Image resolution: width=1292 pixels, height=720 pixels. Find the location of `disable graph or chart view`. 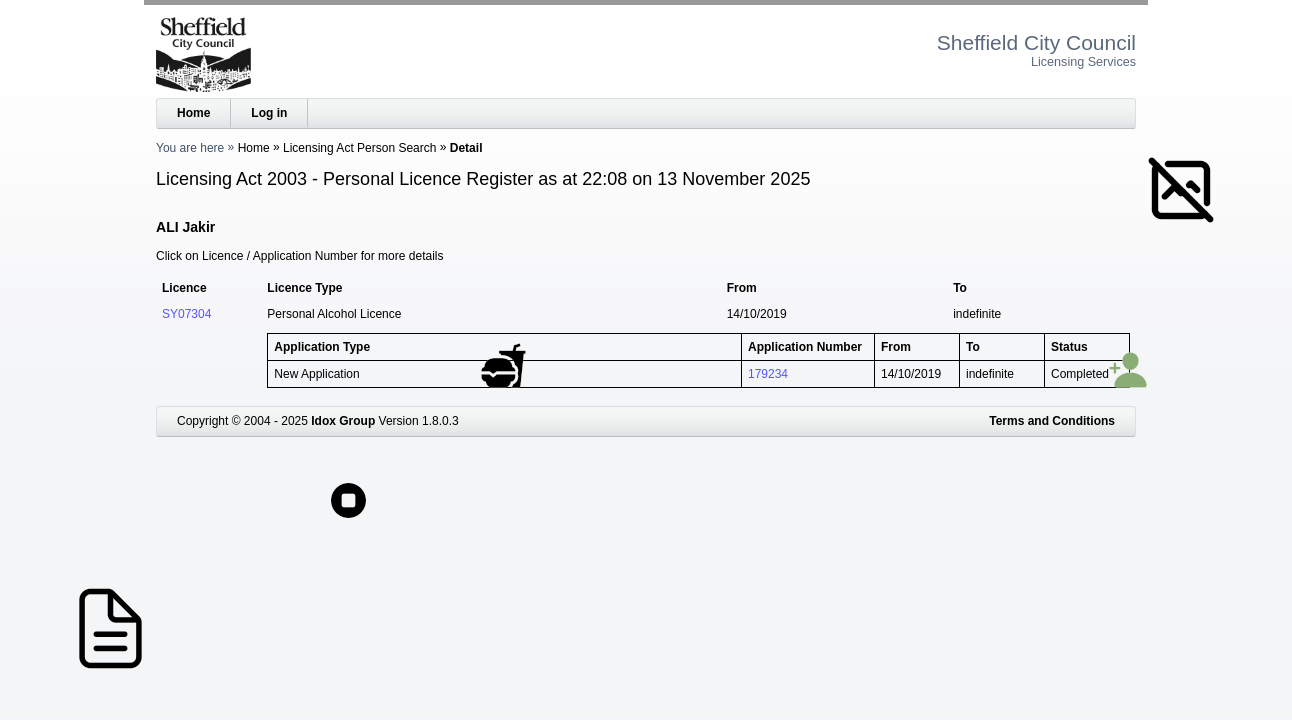

disable graph or chart view is located at coordinates (1181, 190).